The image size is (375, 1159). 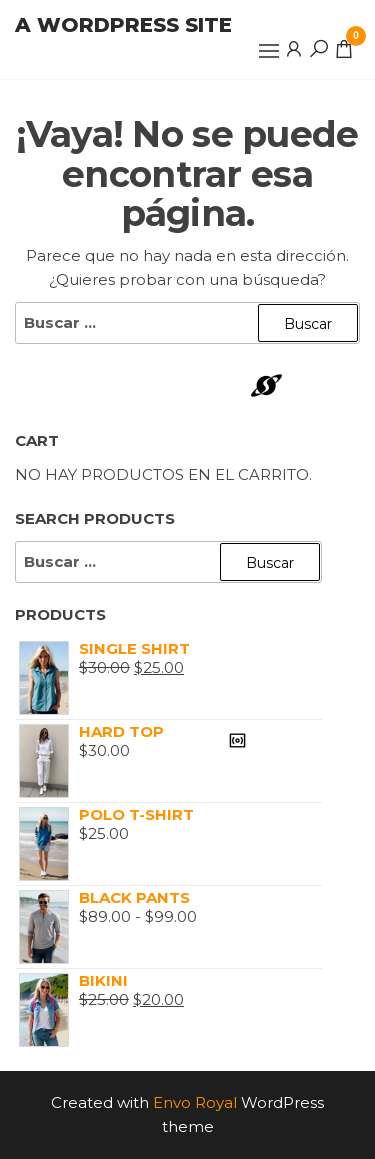 I want to click on stardock software company logo, so click(x=266, y=385).